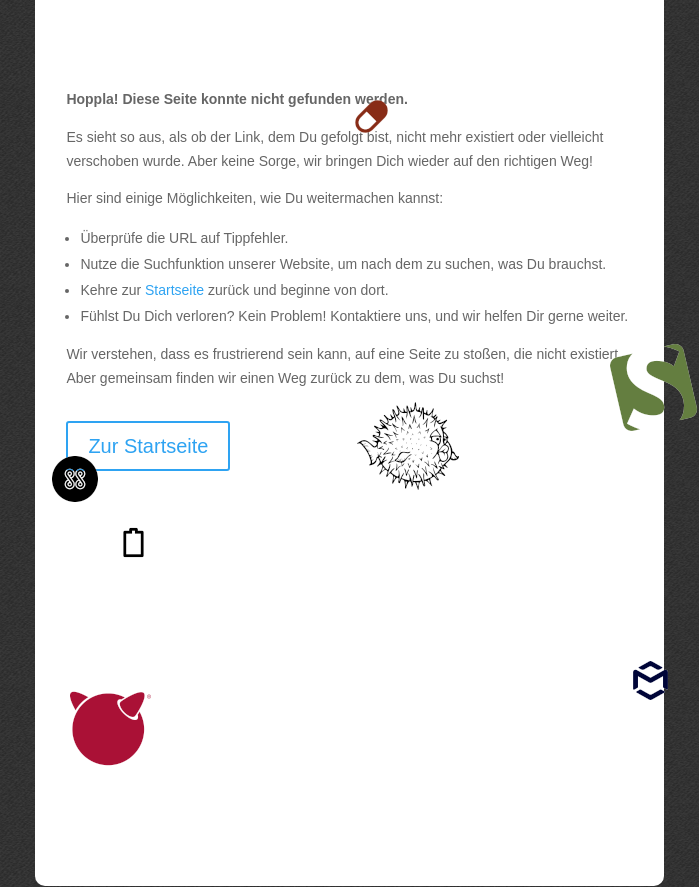 Image resolution: width=699 pixels, height=887 pixels. Describe the element at coordinates (110, 728) in the screenshot. I see `FreeBSD operating system logo` at that location.